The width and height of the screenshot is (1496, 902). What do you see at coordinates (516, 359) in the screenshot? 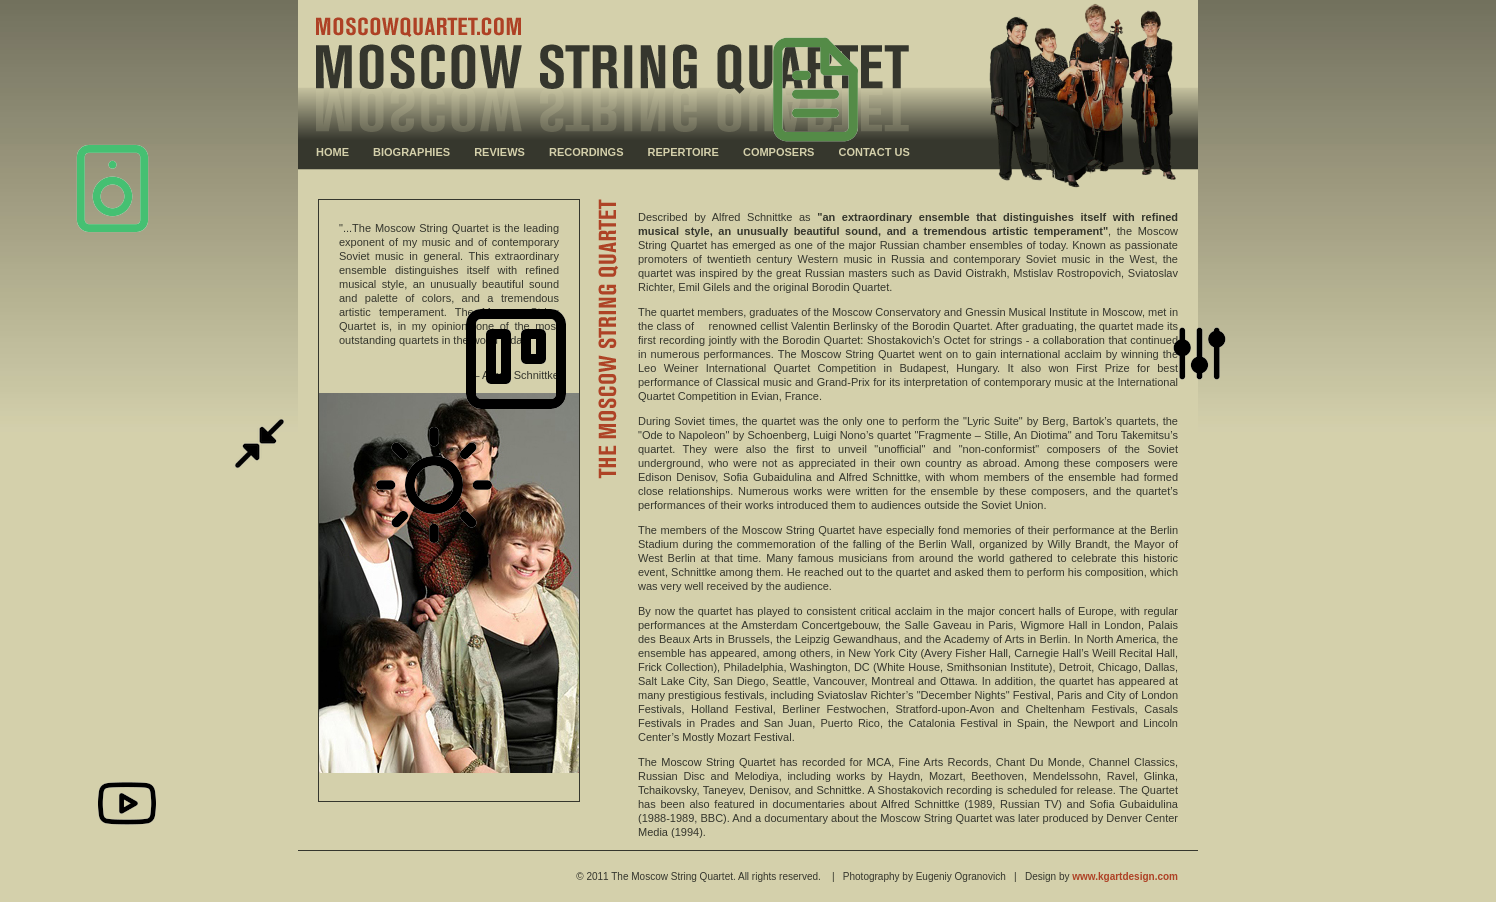
I see `open Trello app` at bounding box center [516, 359].